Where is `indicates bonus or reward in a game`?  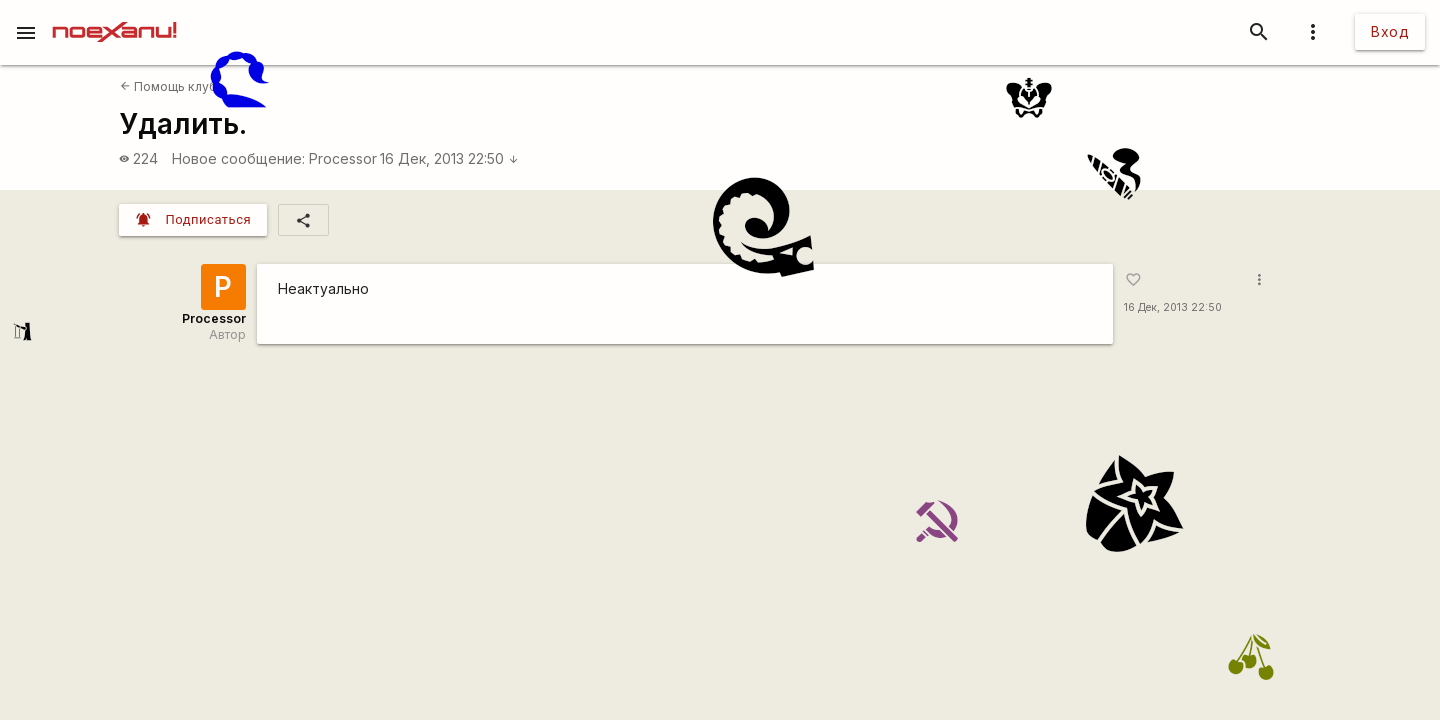
indicates bonus or reward in a game is located at coordinates (1251, 656).